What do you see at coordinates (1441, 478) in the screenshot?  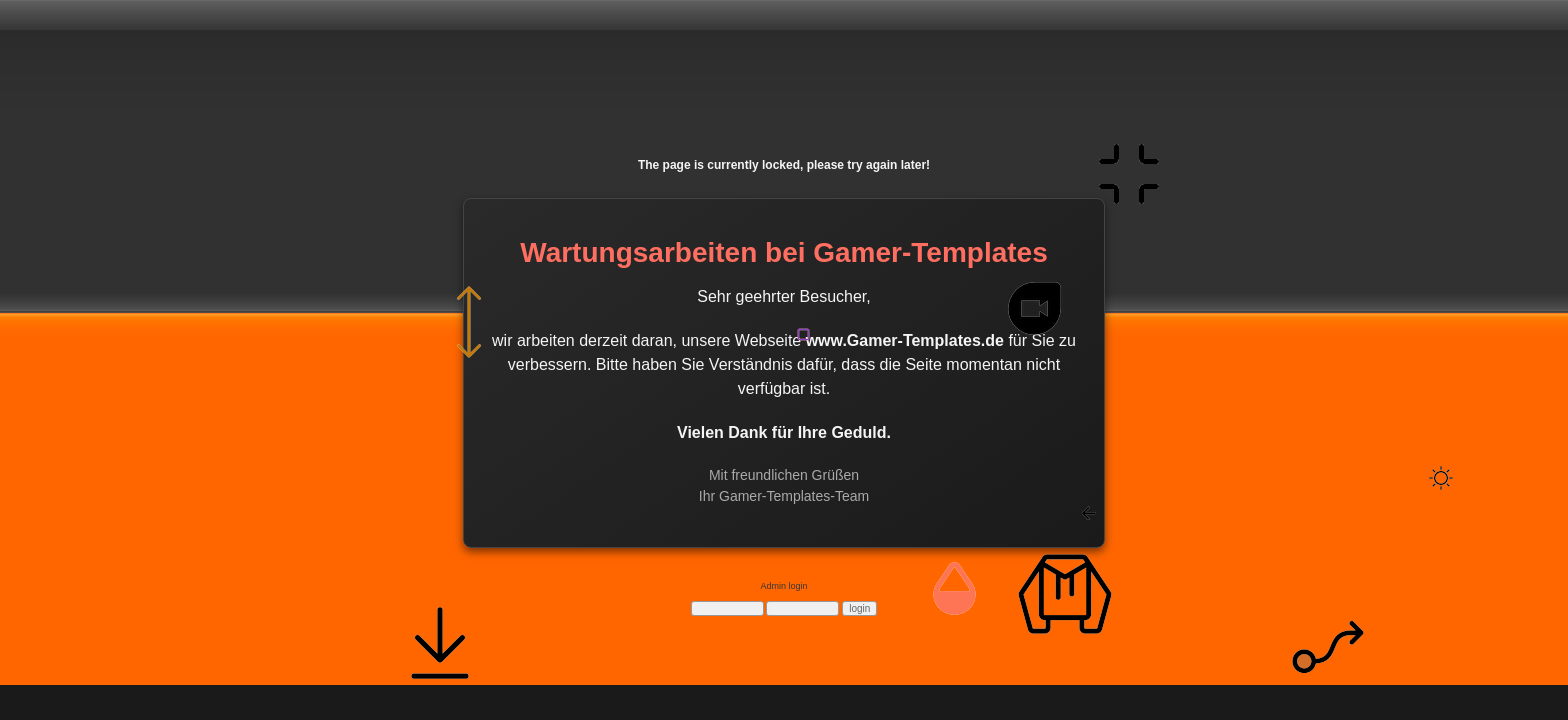 I see `switch to light mode` at bounding box center [1441, 478].